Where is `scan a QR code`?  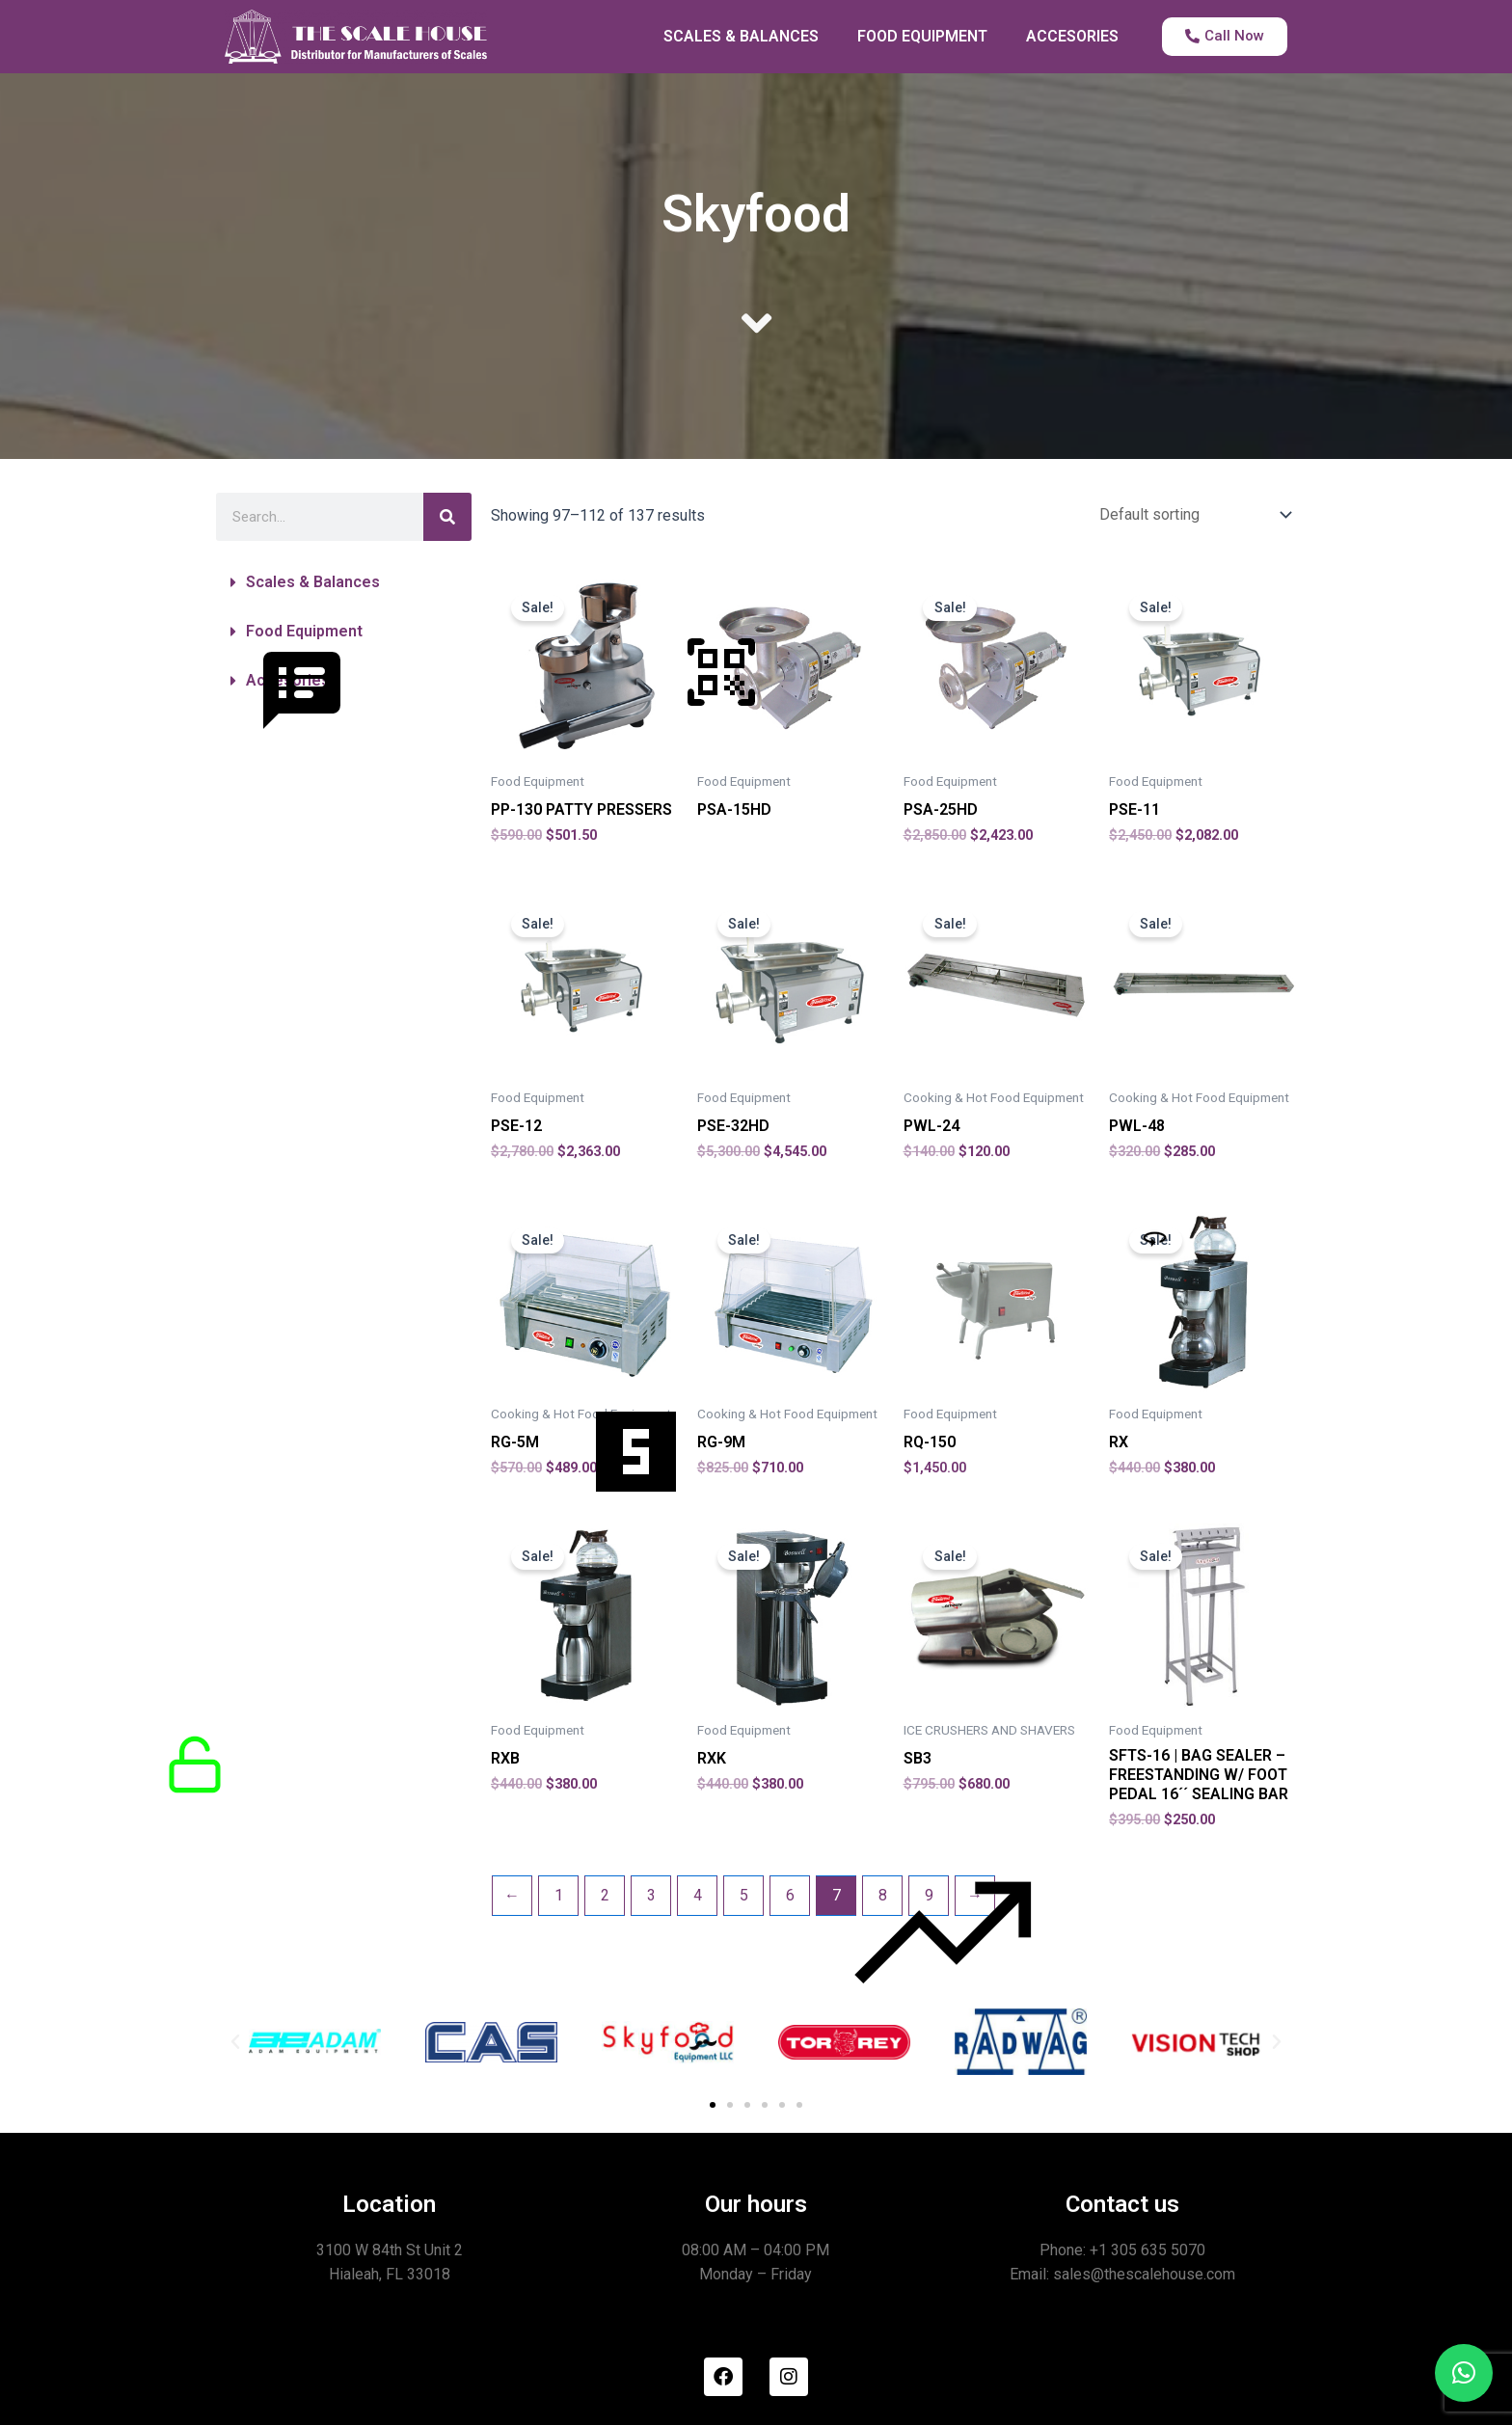
scan a QR code is located at coordinates (721, 672).